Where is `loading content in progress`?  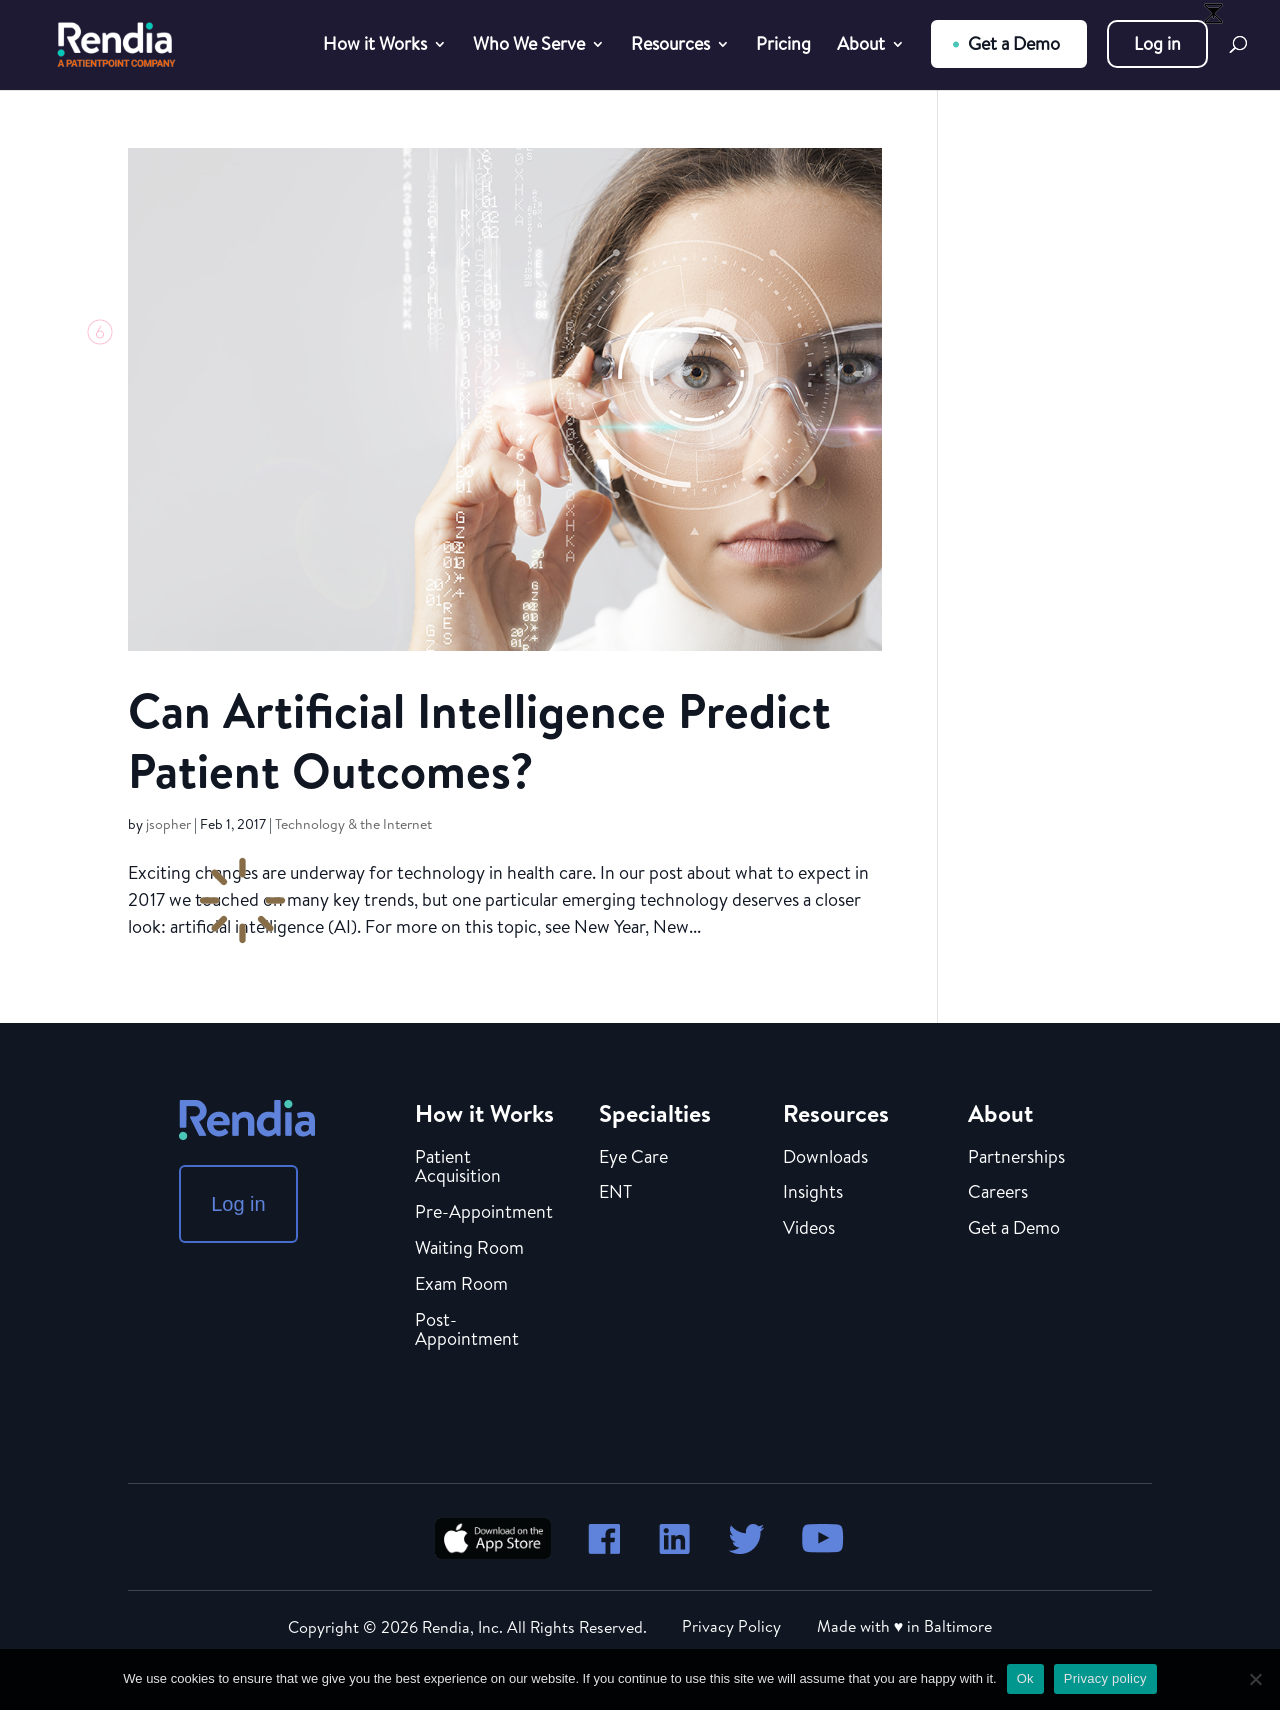 loading content in progress is located at coordinates (242, 900).